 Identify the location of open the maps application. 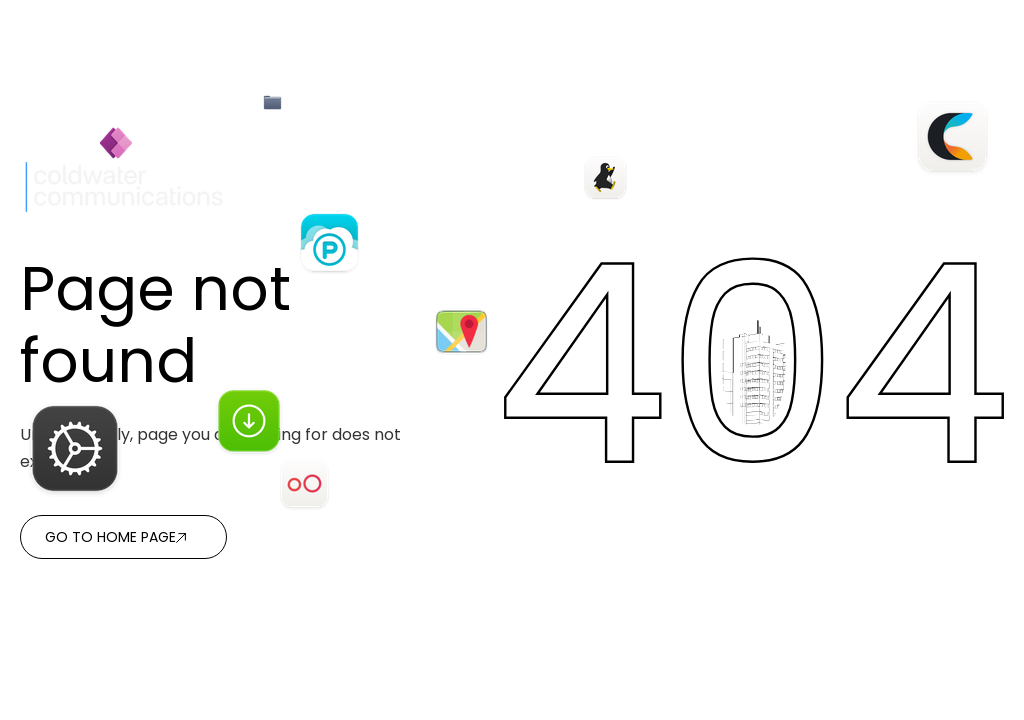
(461, 331).